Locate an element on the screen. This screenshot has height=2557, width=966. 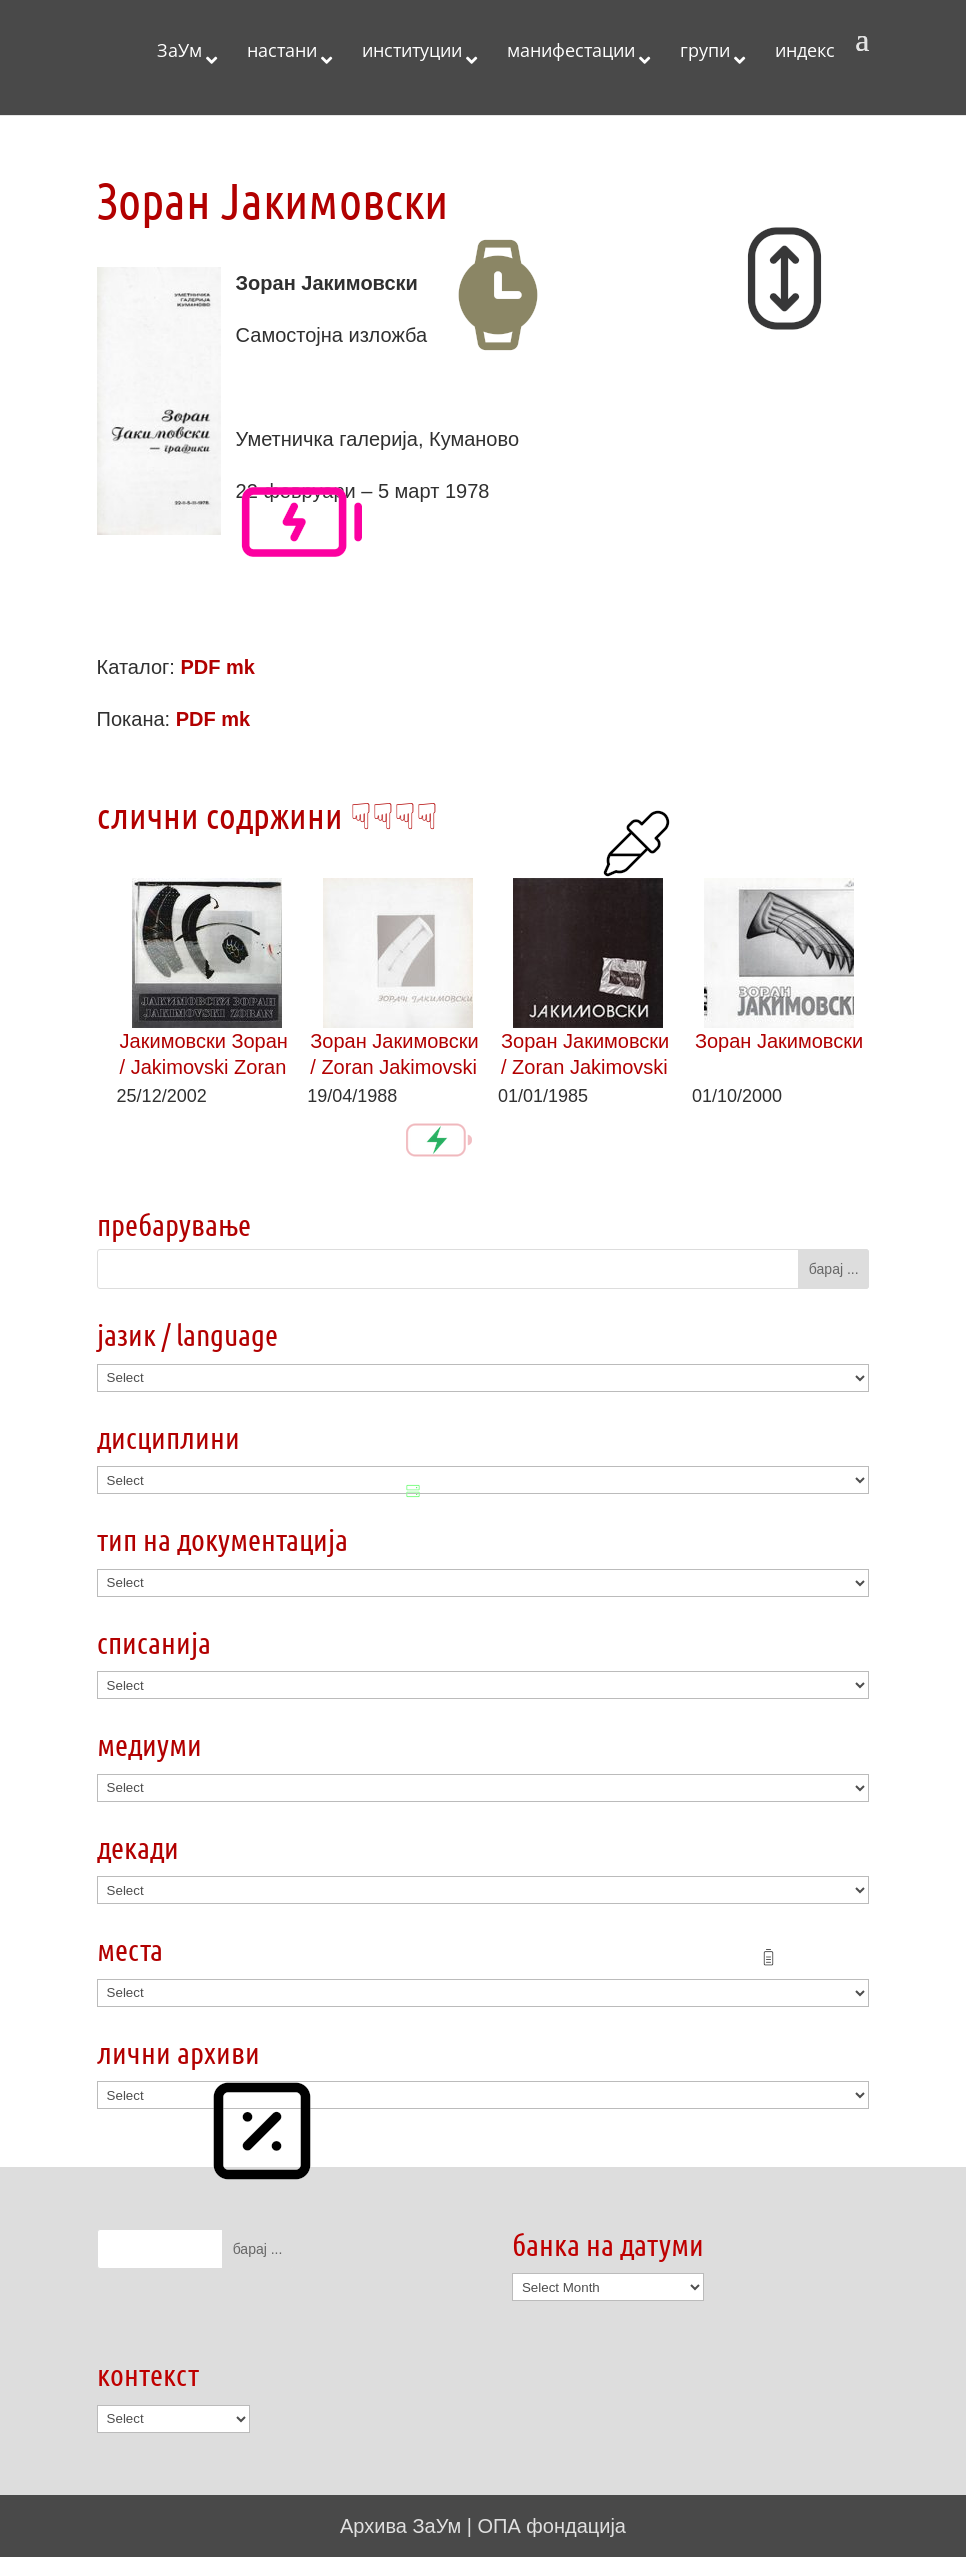
indicates device is currently charging is located at coordinates (300, 522).